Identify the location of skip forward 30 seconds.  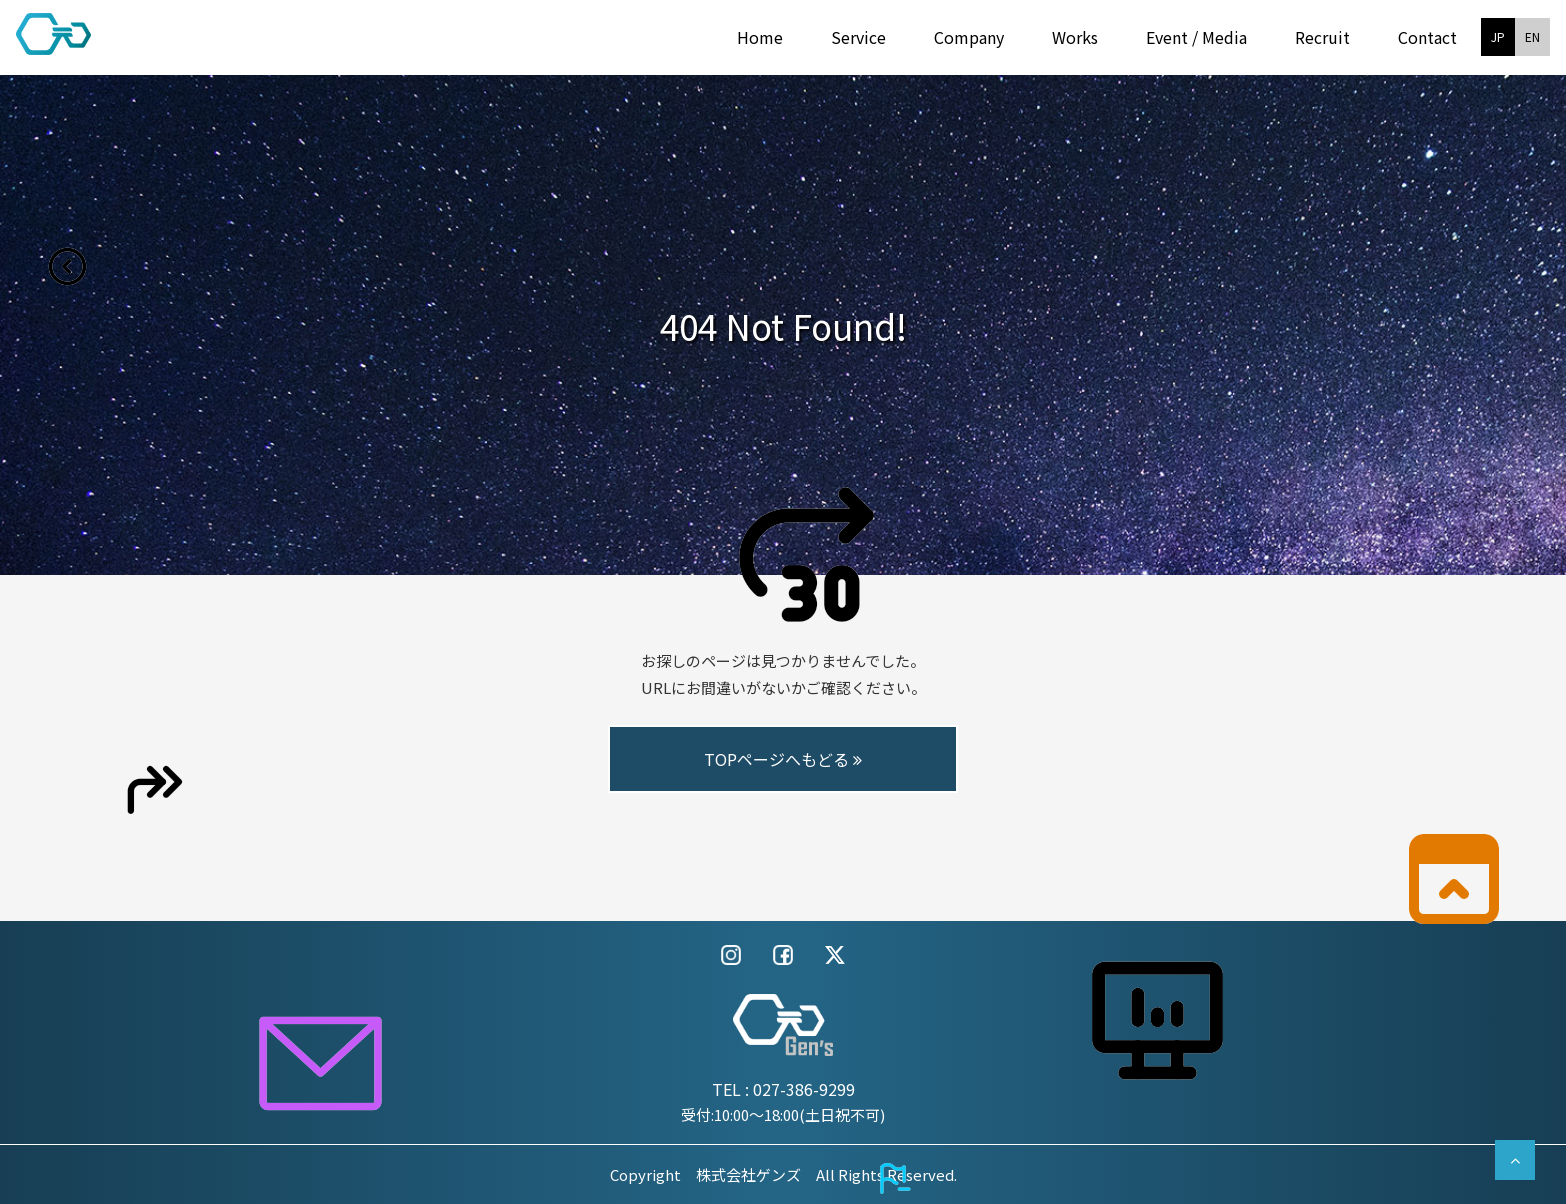
(810, 558).